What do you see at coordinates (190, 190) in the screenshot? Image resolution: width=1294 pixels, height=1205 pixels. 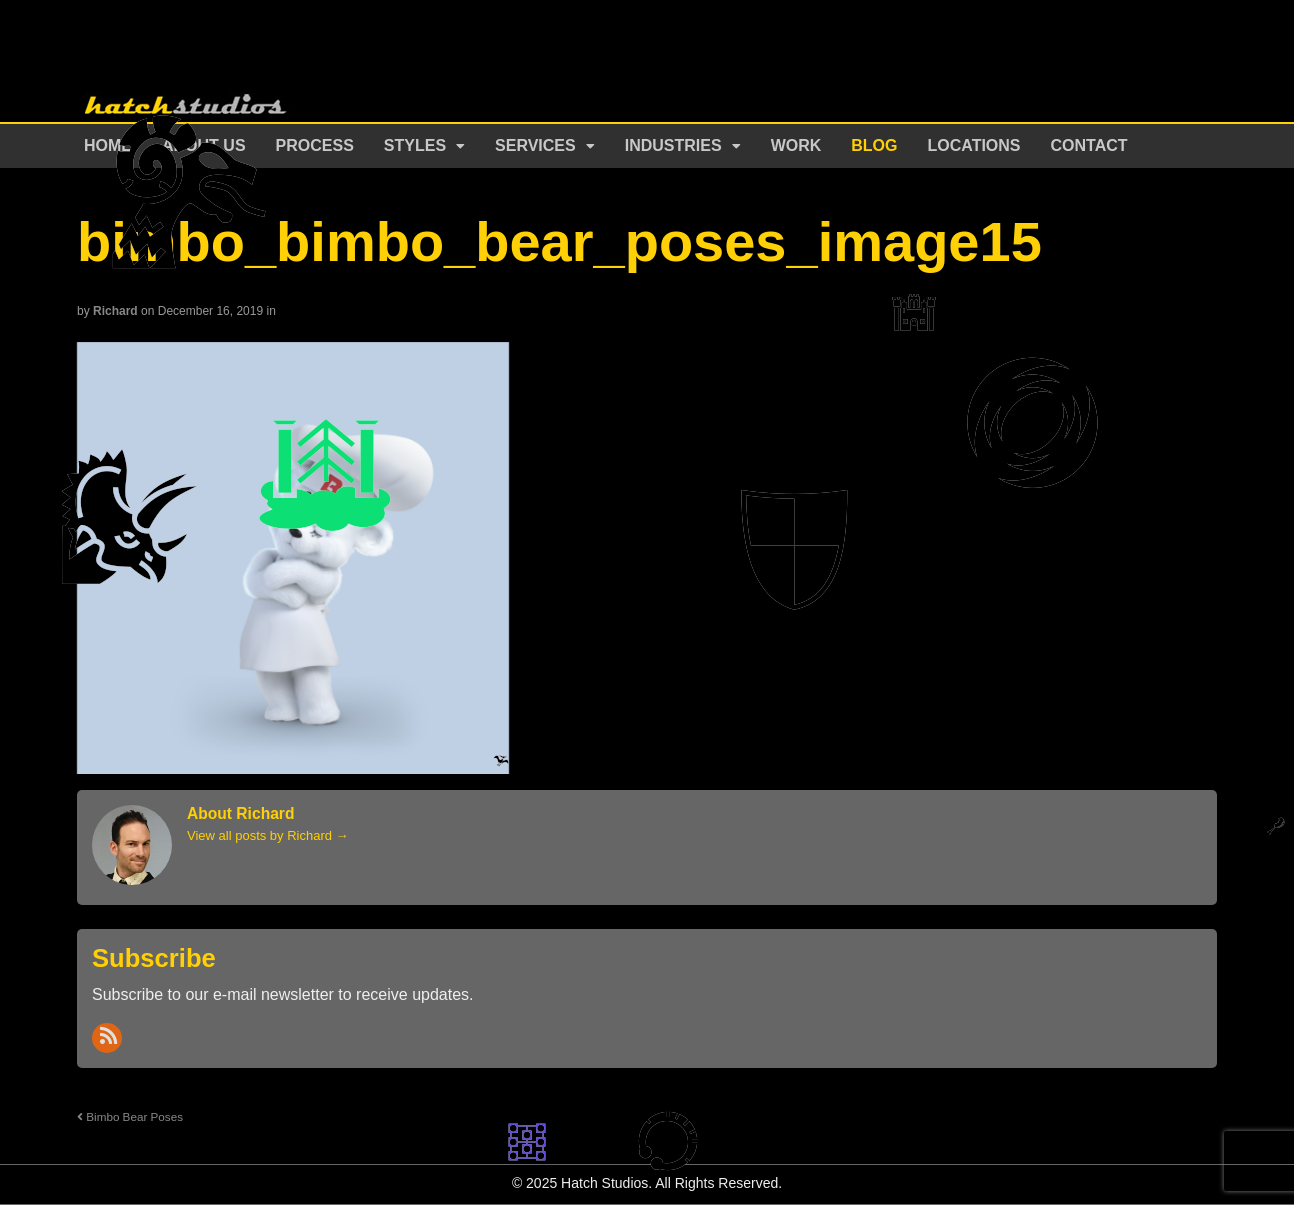 I see `viking ship figurehead or norse-themed game element` at bounding box center [190, 190].